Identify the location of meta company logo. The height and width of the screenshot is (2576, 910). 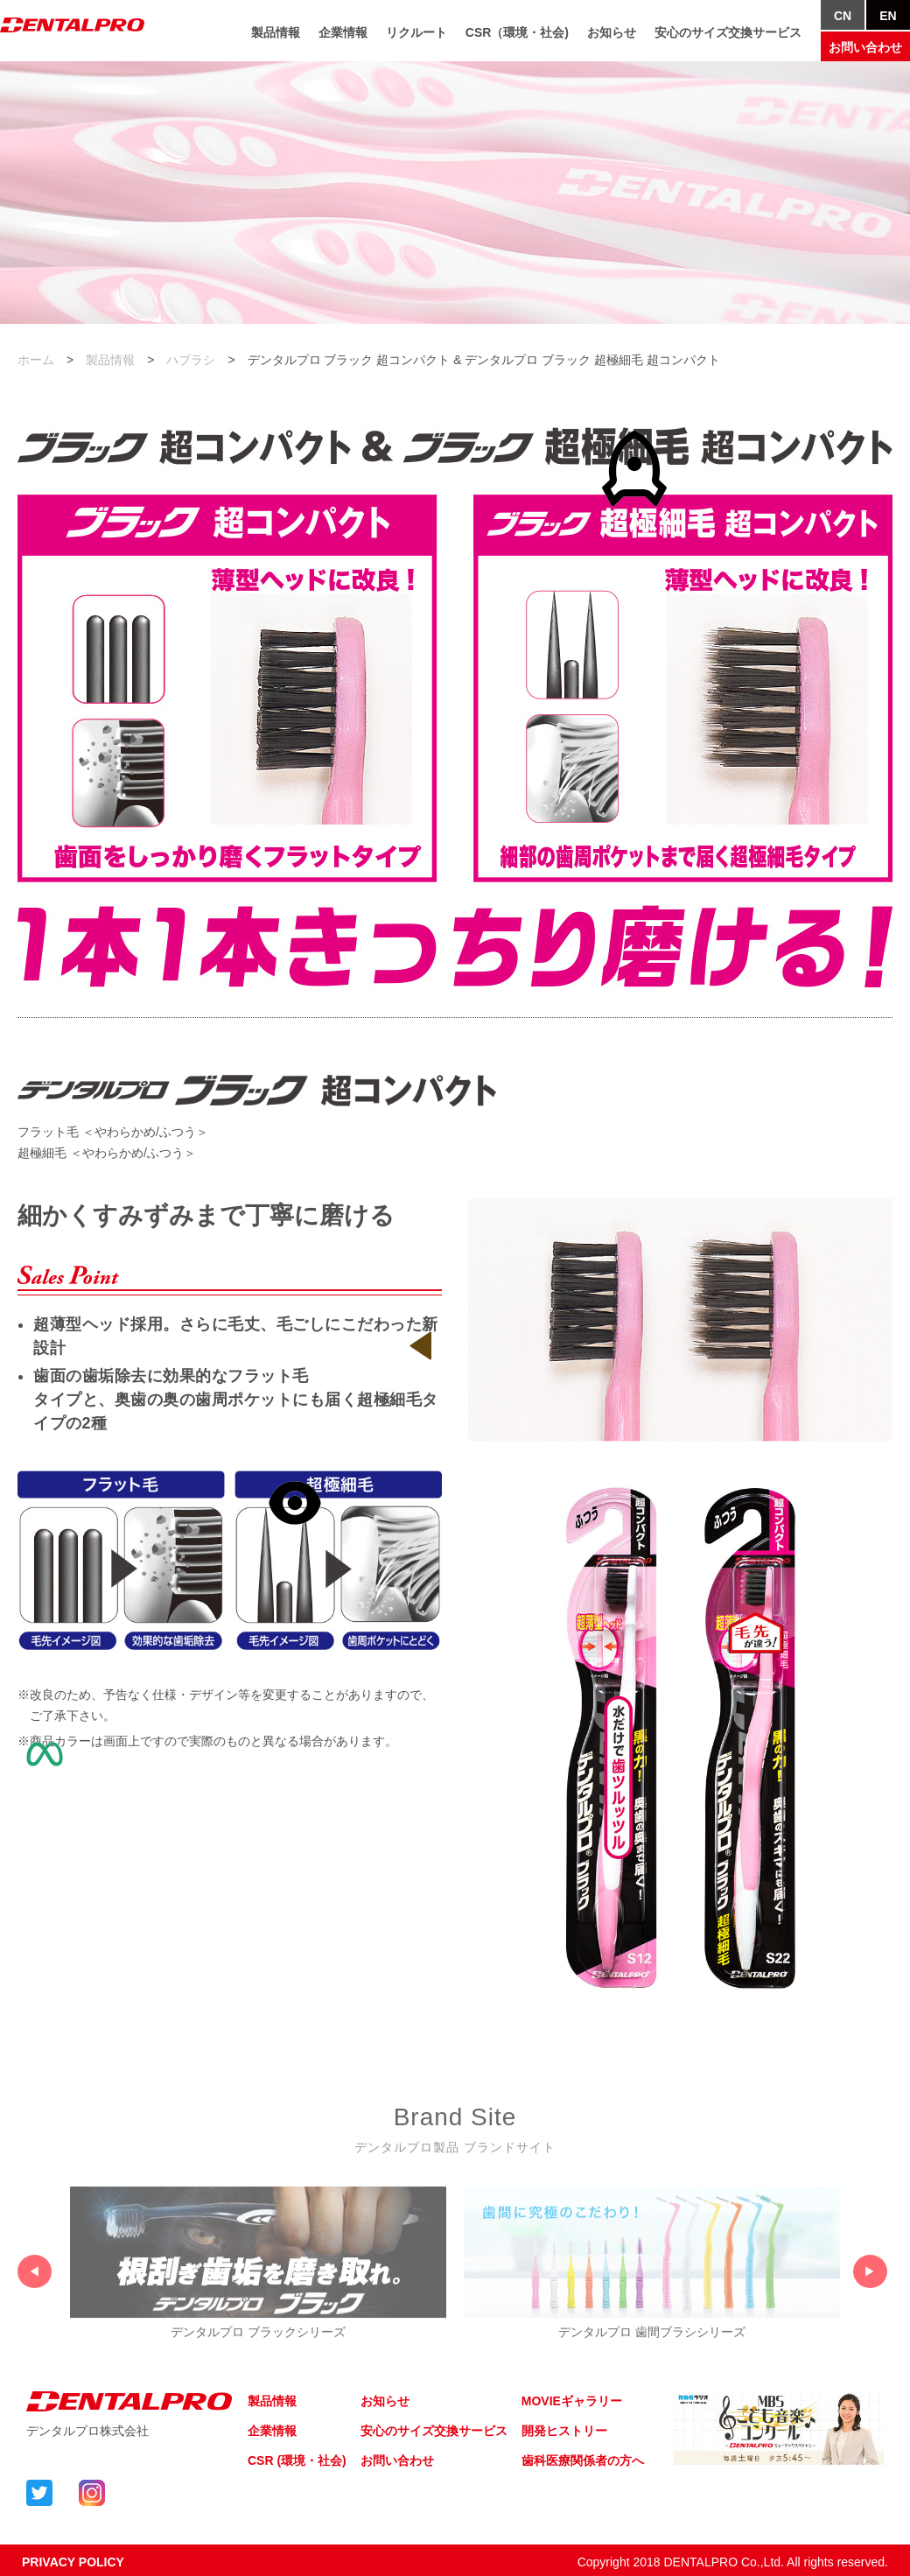
(45, 1754).